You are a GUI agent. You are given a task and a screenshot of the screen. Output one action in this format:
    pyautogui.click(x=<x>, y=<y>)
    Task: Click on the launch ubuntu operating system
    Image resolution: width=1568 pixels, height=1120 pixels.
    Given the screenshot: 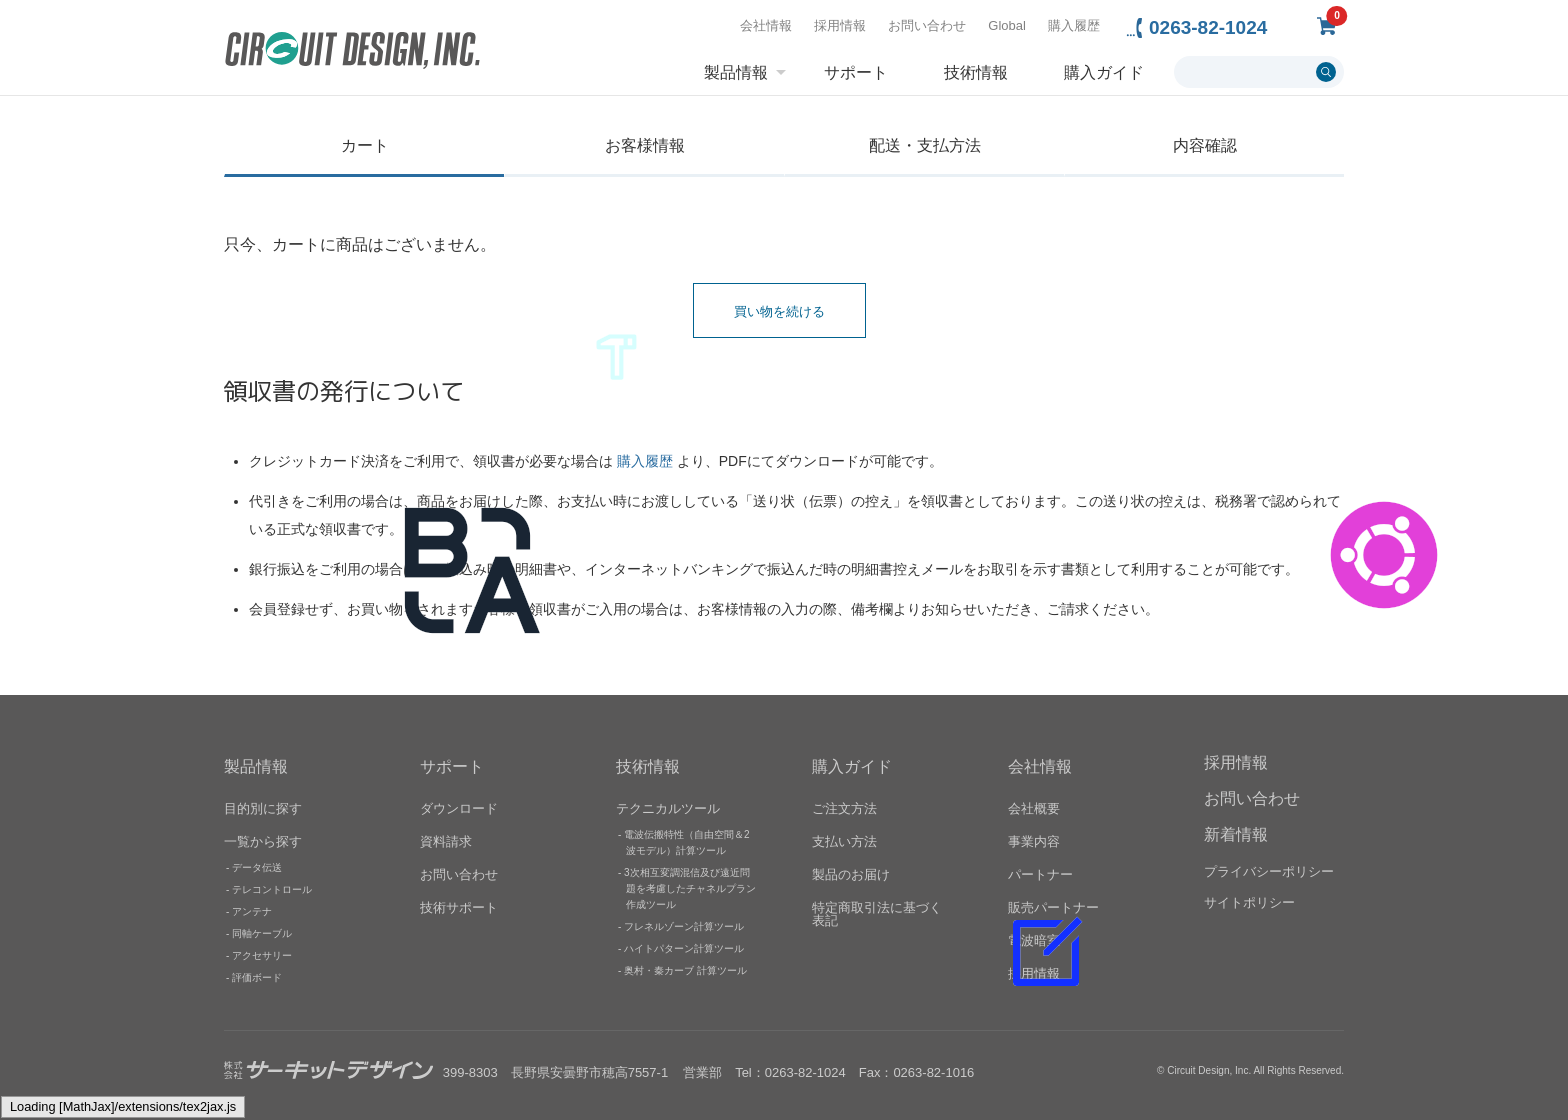 What is the action you would take?
    pyautogui.click(x=1384, y=555)
    